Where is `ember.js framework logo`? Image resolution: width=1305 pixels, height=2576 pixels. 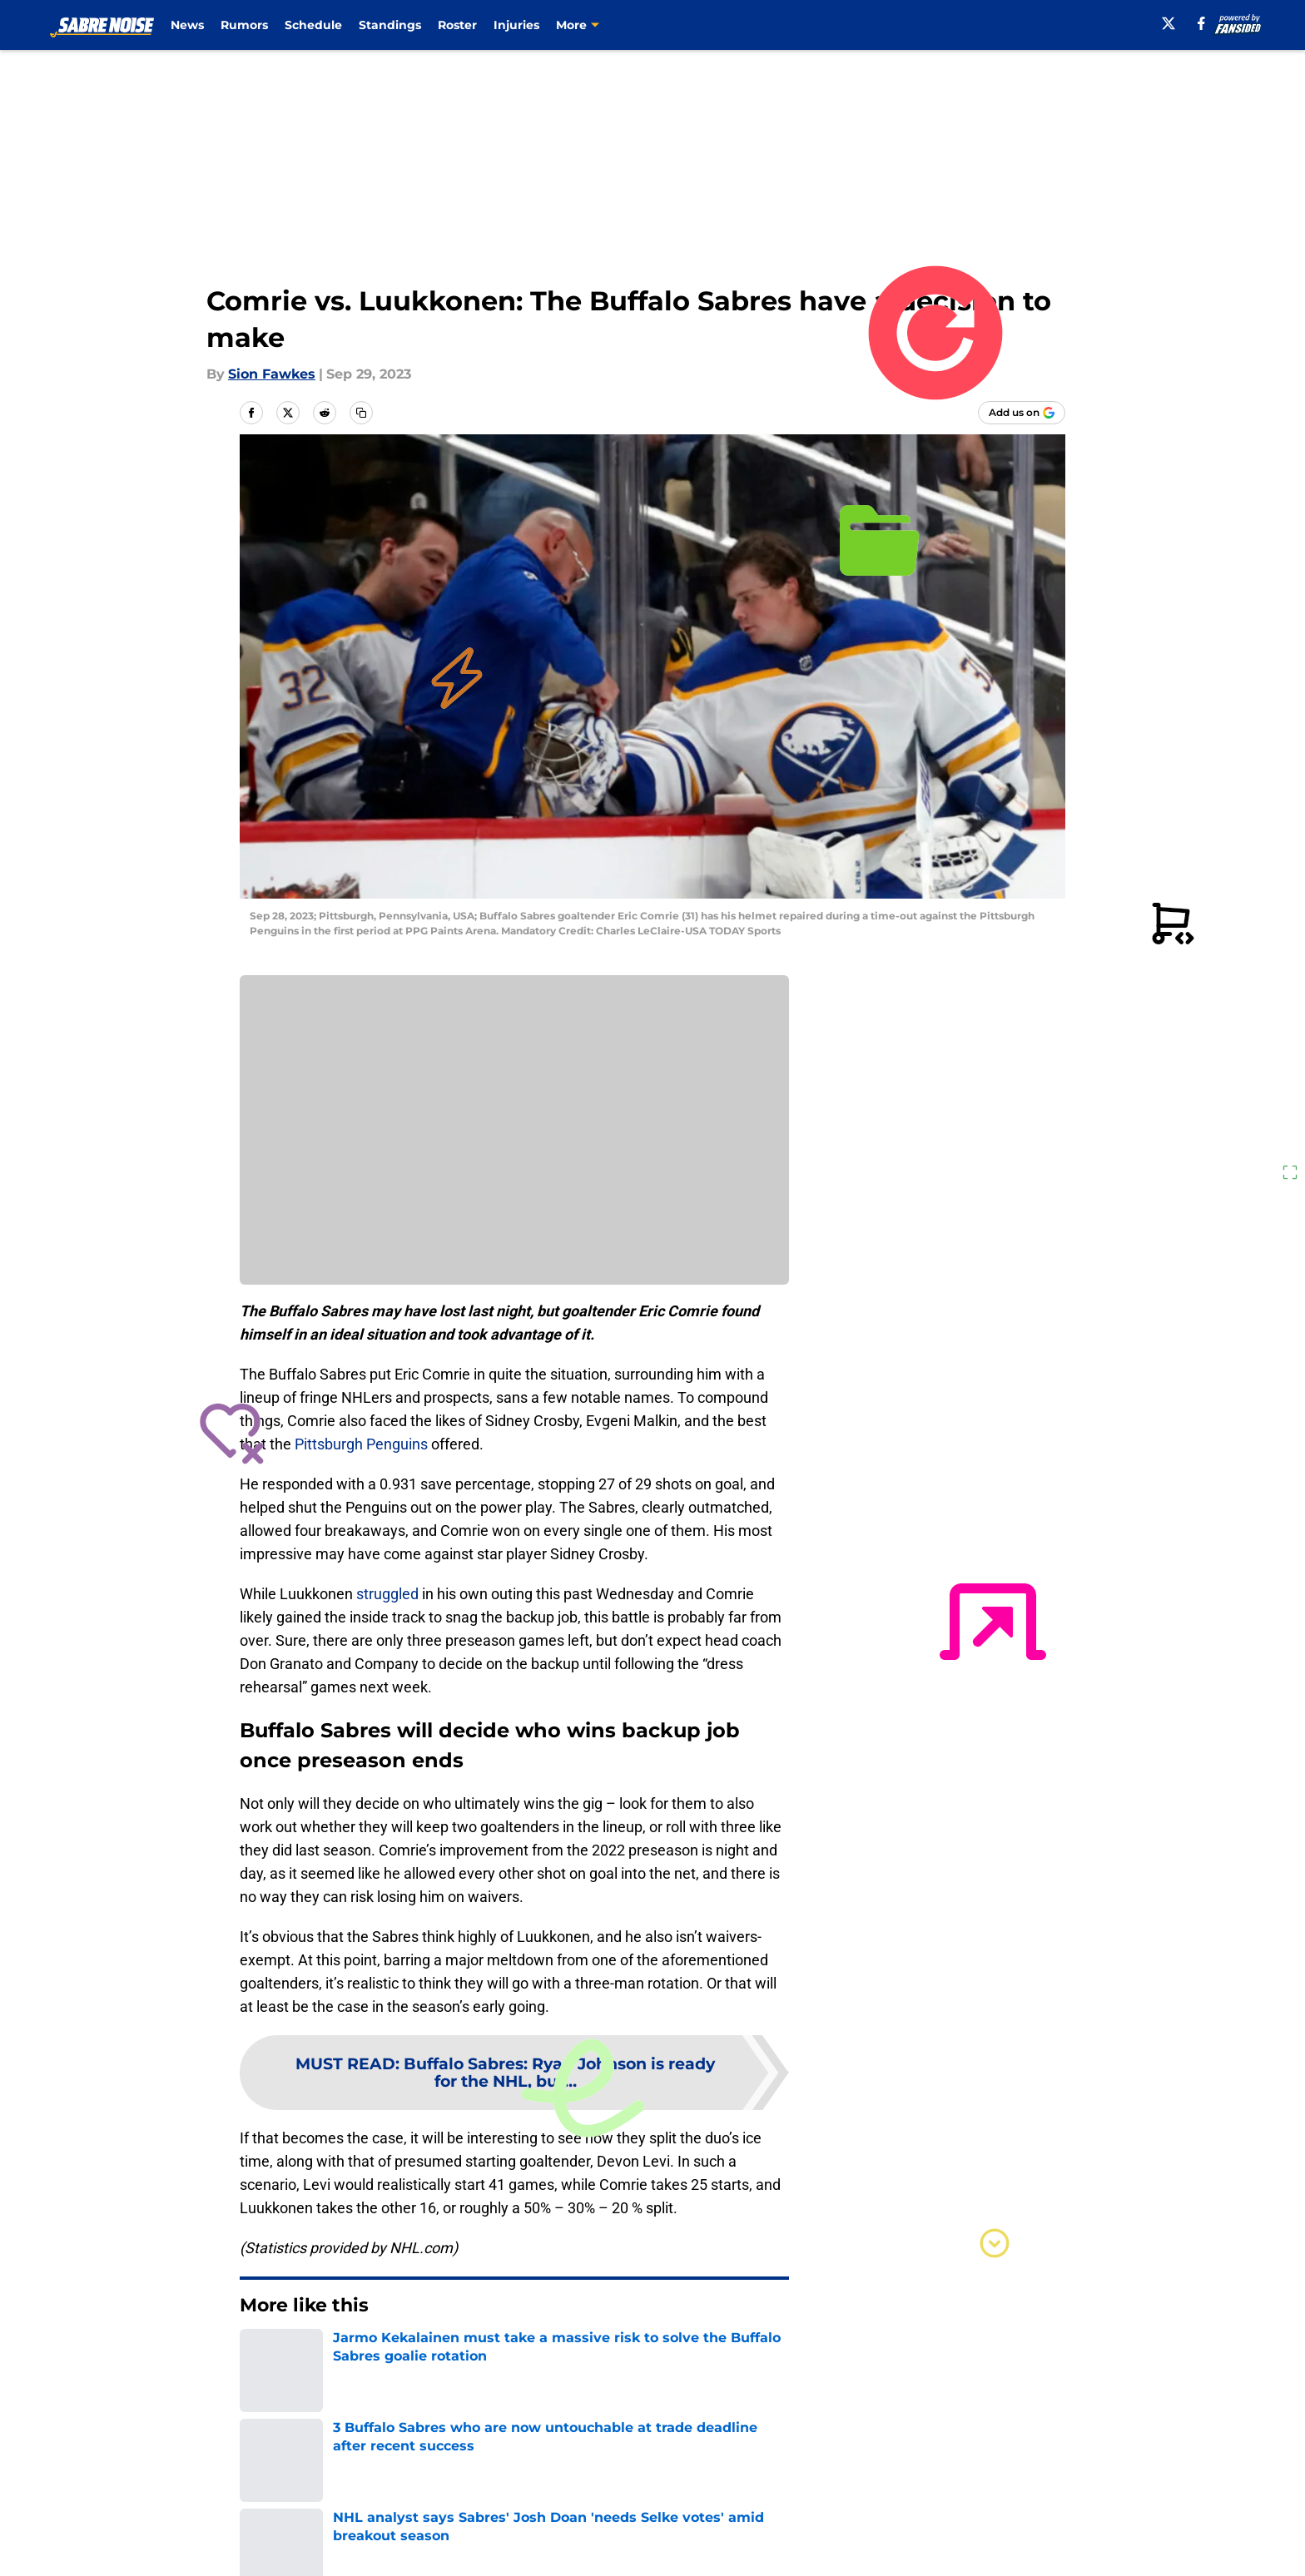
ember.js framework logo is located at coordinates (583, 2088).